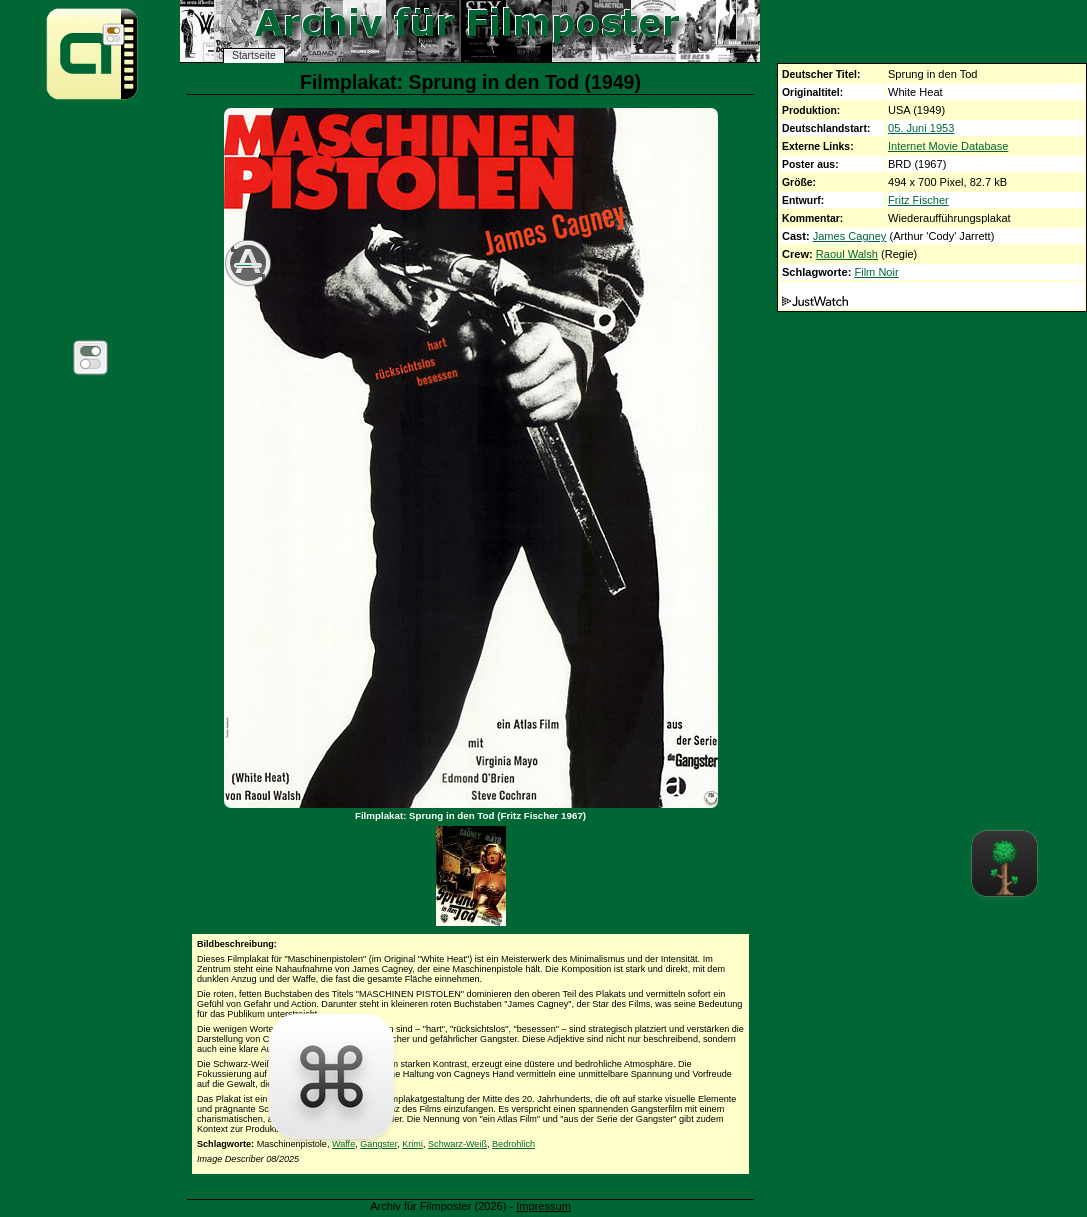 The image size is (1087, 1217). I want to click on open unity tweak tool settings, so click(113, 34).